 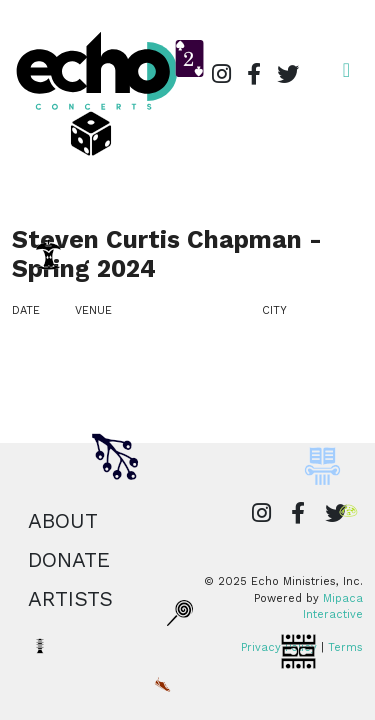 I want to click on two of spades playing card, so click(x=189, y=58).